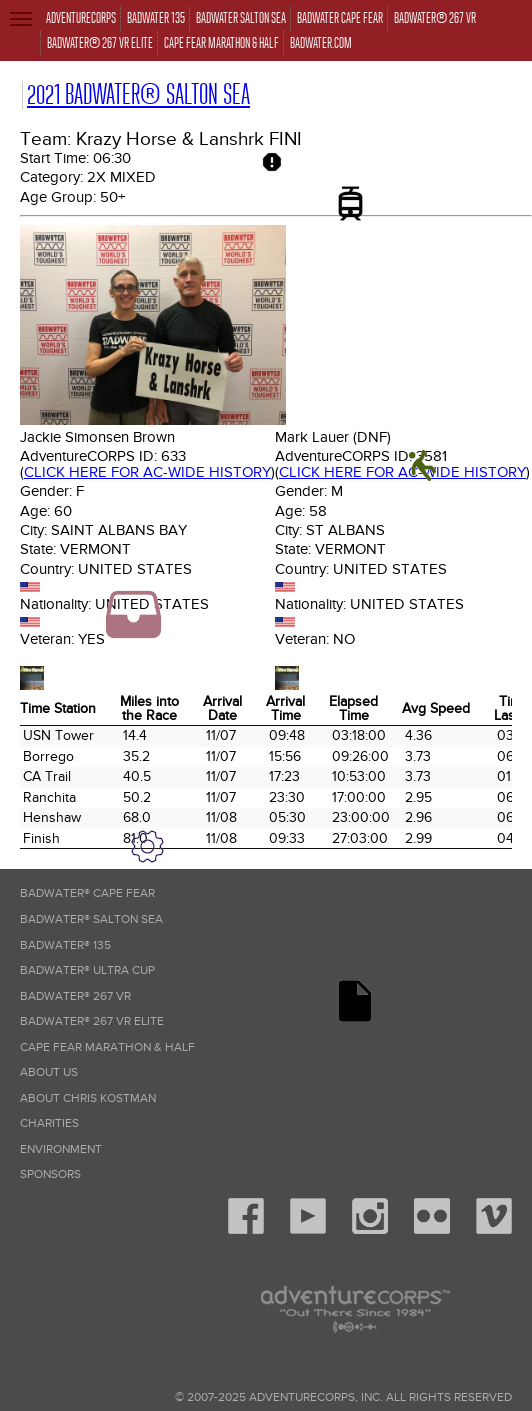 This screenshot has height=1411, width=532. What do you see at coordinates (147, 846) in the screenshot?
I see `access settings or preferences` at bounding box center [147, 846].